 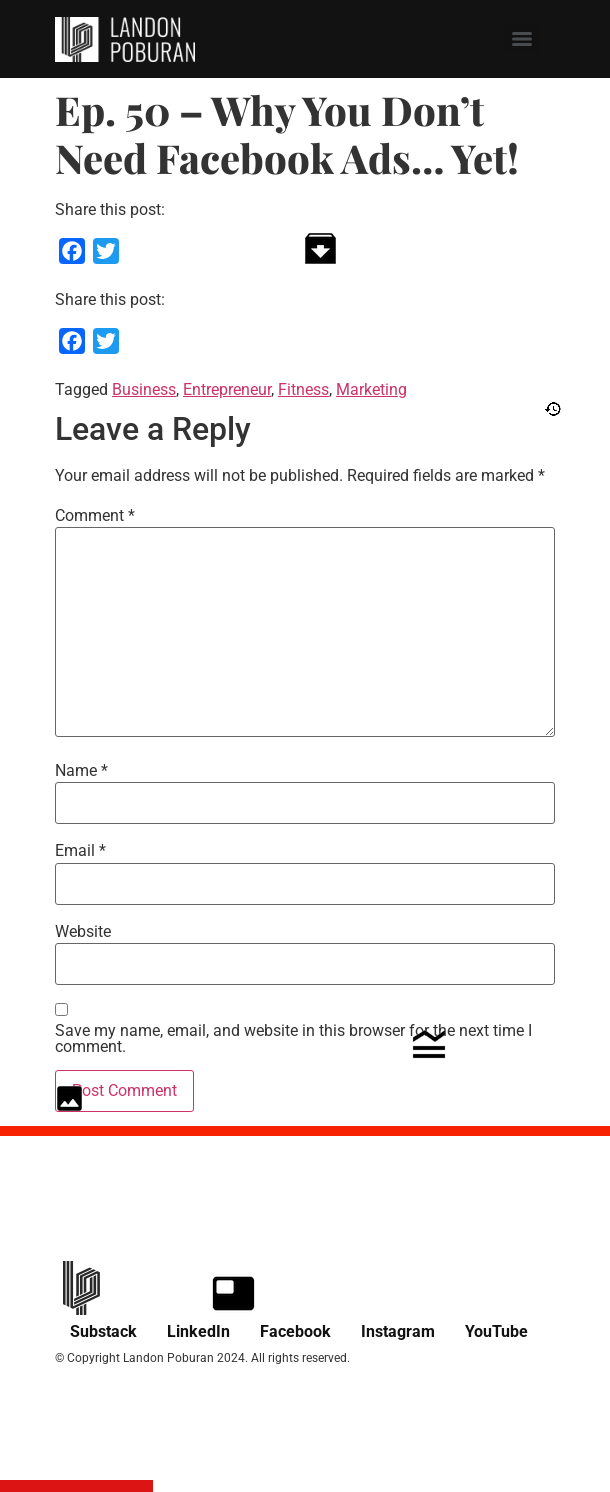 What do you see at coordinates (320, 248) in the screenshot?
I see `archive selected items` at bounding box center [320, 248].